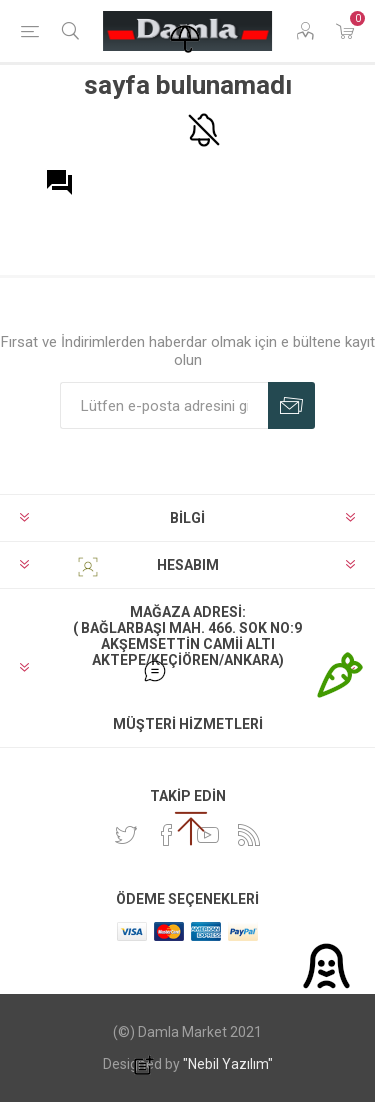  Describe the element at coordinates (204, 130) in the screenshot. I see `mute or disable notifications` at that location.